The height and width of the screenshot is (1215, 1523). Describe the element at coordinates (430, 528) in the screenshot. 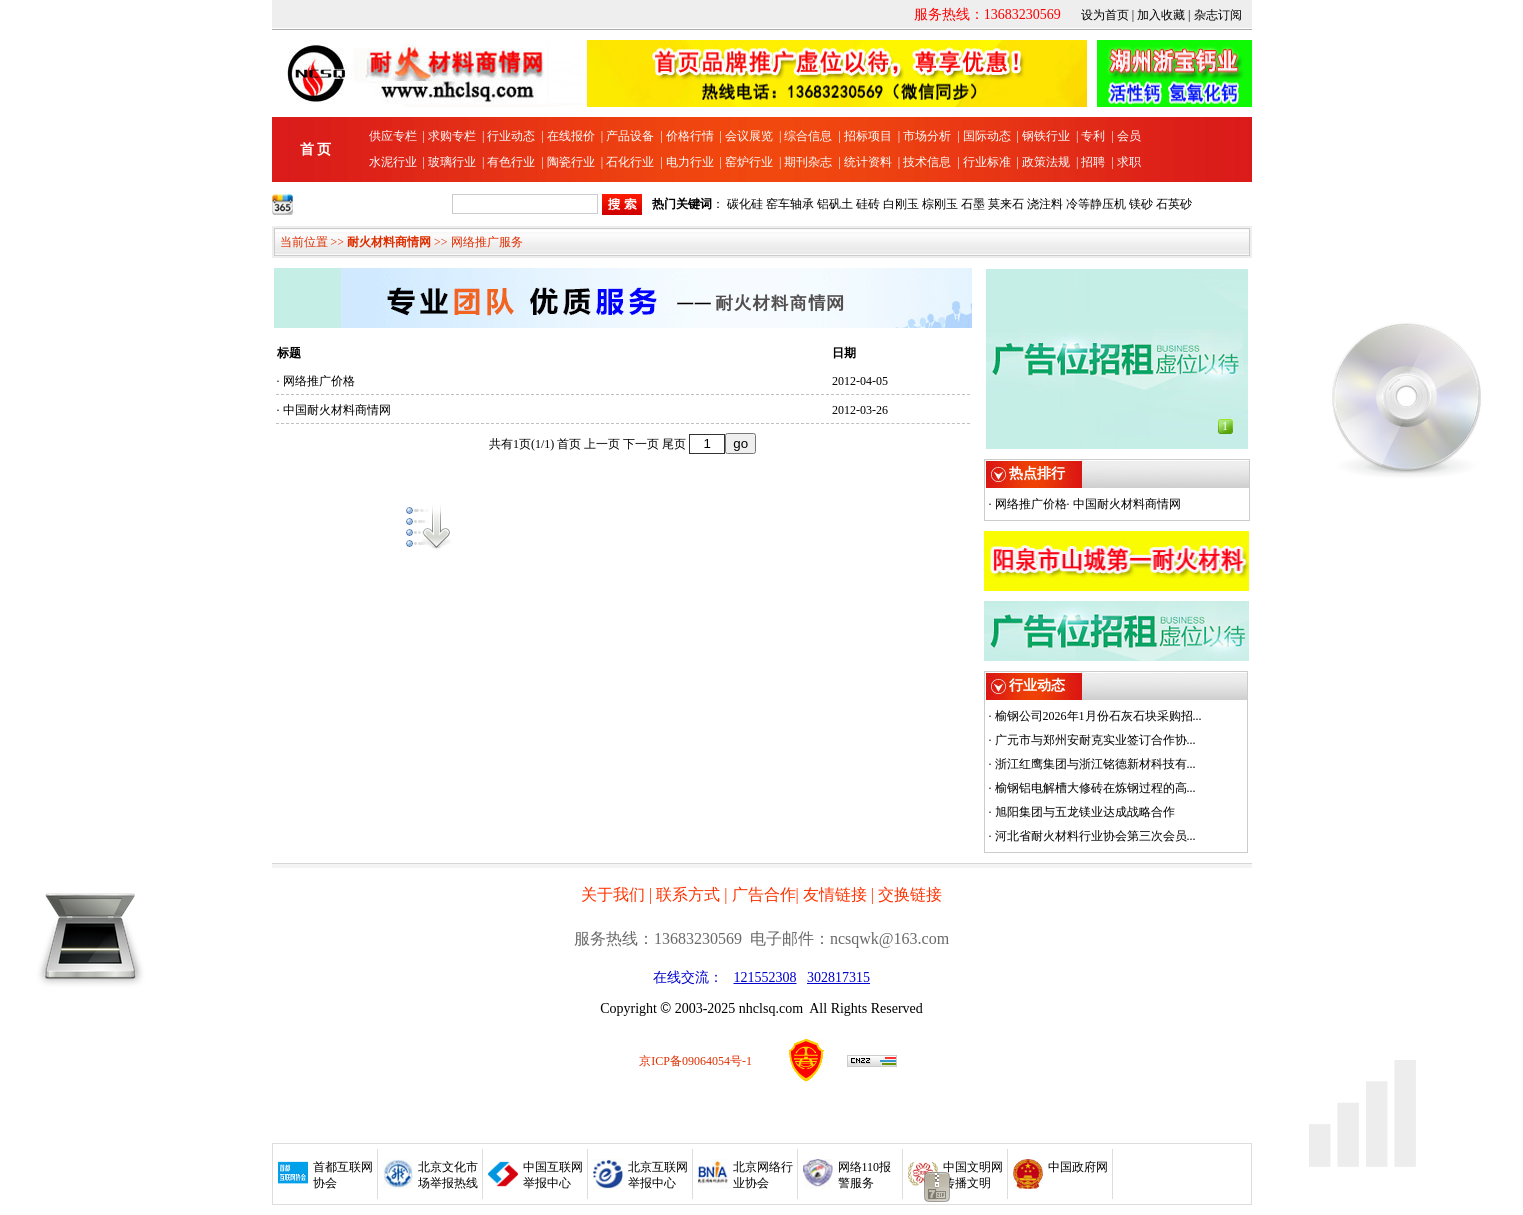

I see `sort items in ascending order` at that location.